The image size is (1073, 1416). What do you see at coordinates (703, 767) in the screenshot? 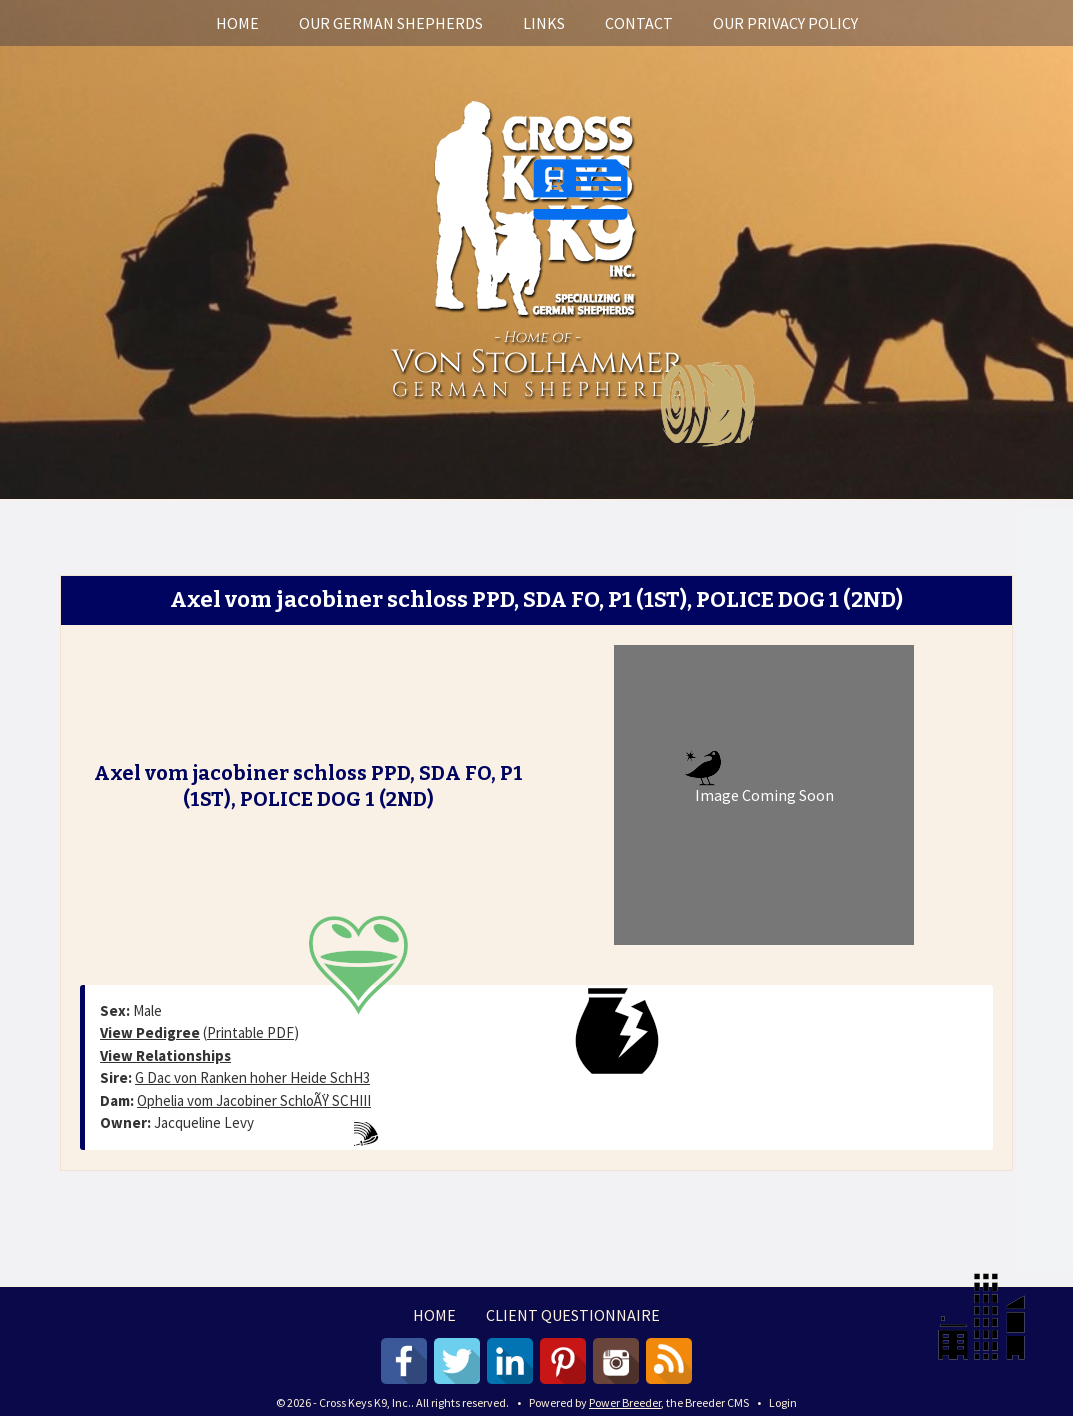
I see `indicates a distraction or interruption event` at bounding box center [703, 767].